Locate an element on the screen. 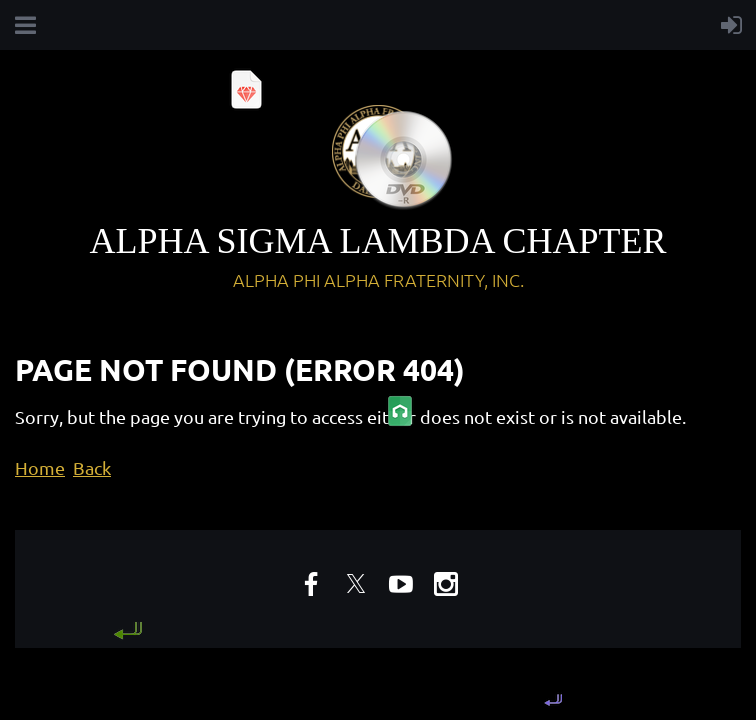  an LMMS music project file is located at coordinates (400, 411).